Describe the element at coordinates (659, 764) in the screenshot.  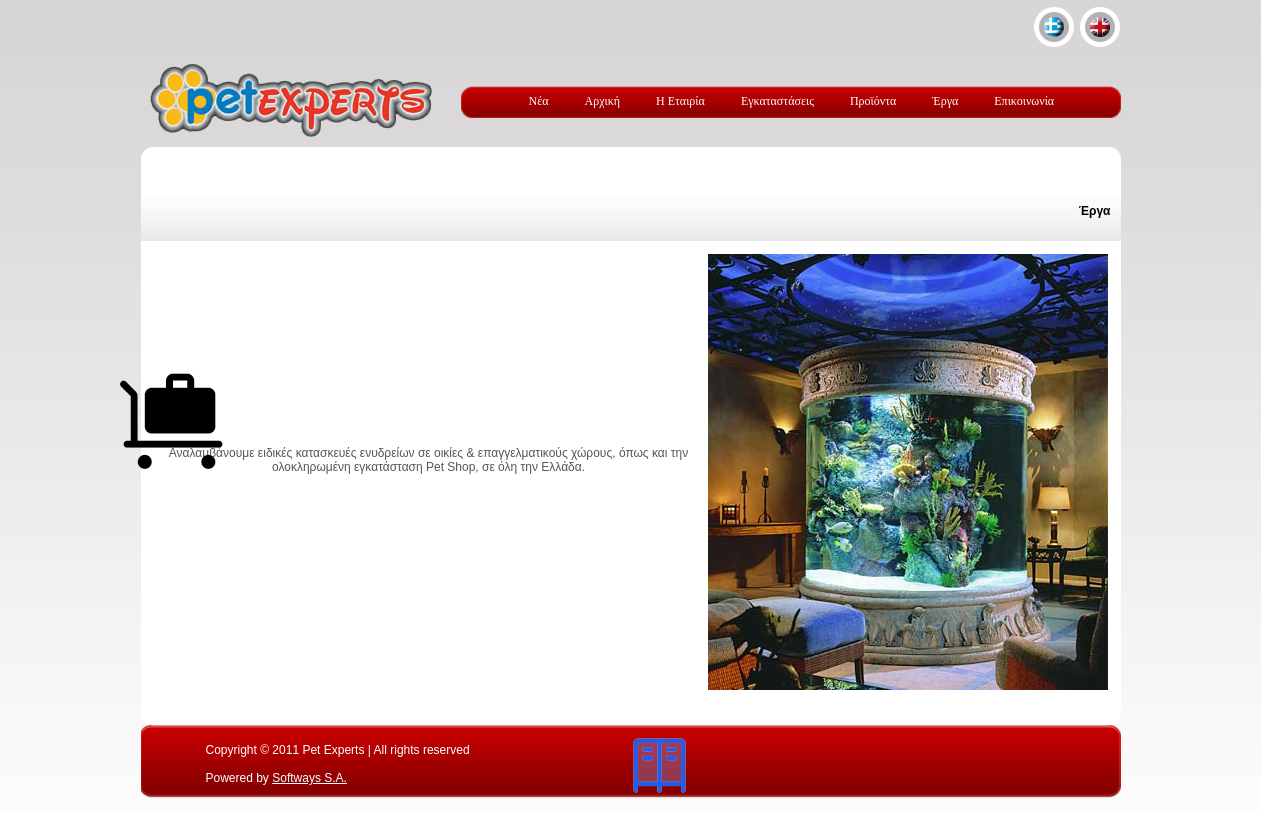
I see `access storage lockers` at that location.